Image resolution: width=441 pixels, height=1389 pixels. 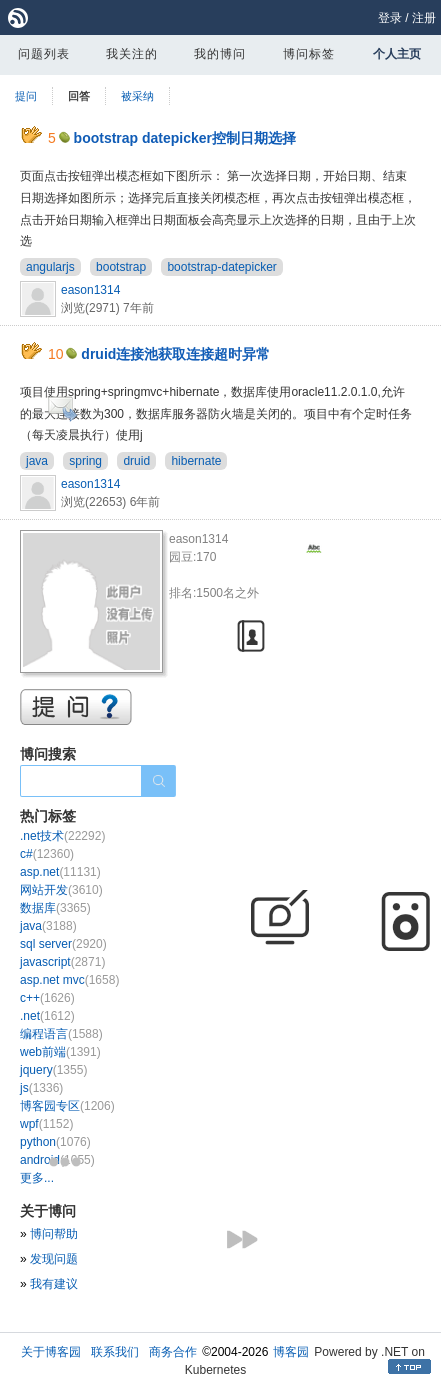 I want to click on check spelling in document, so click(x=314, y=549).